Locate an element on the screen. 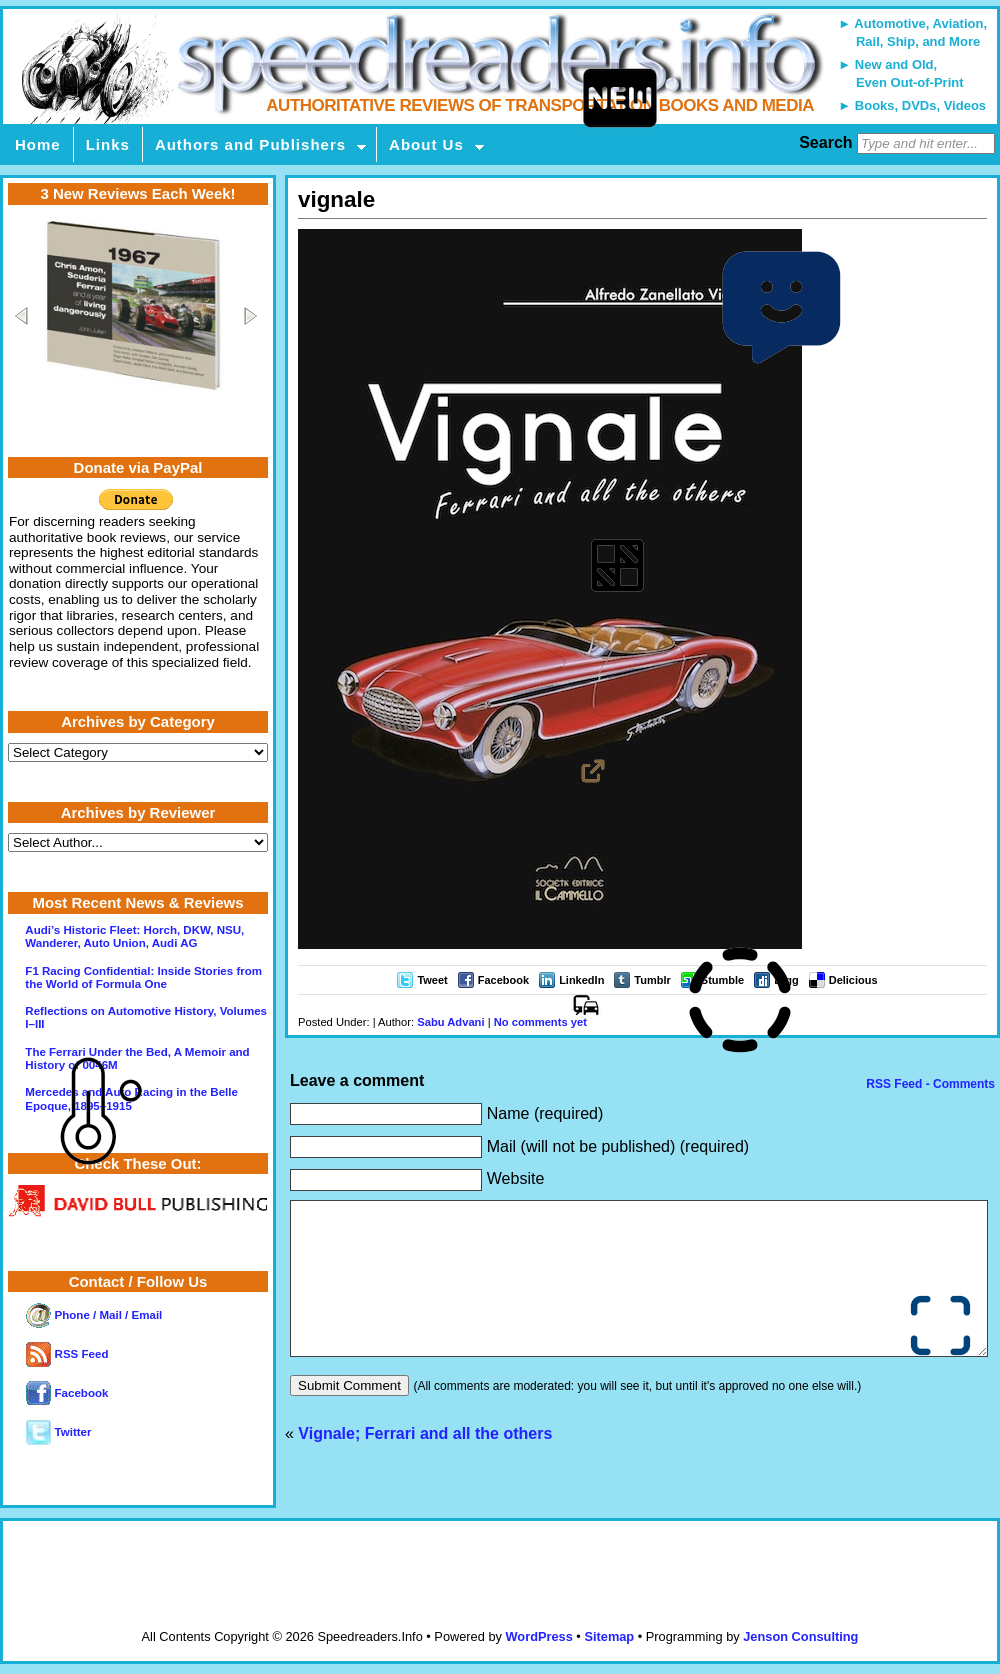  view commute options and routes is located at coordinates (586, 1005).